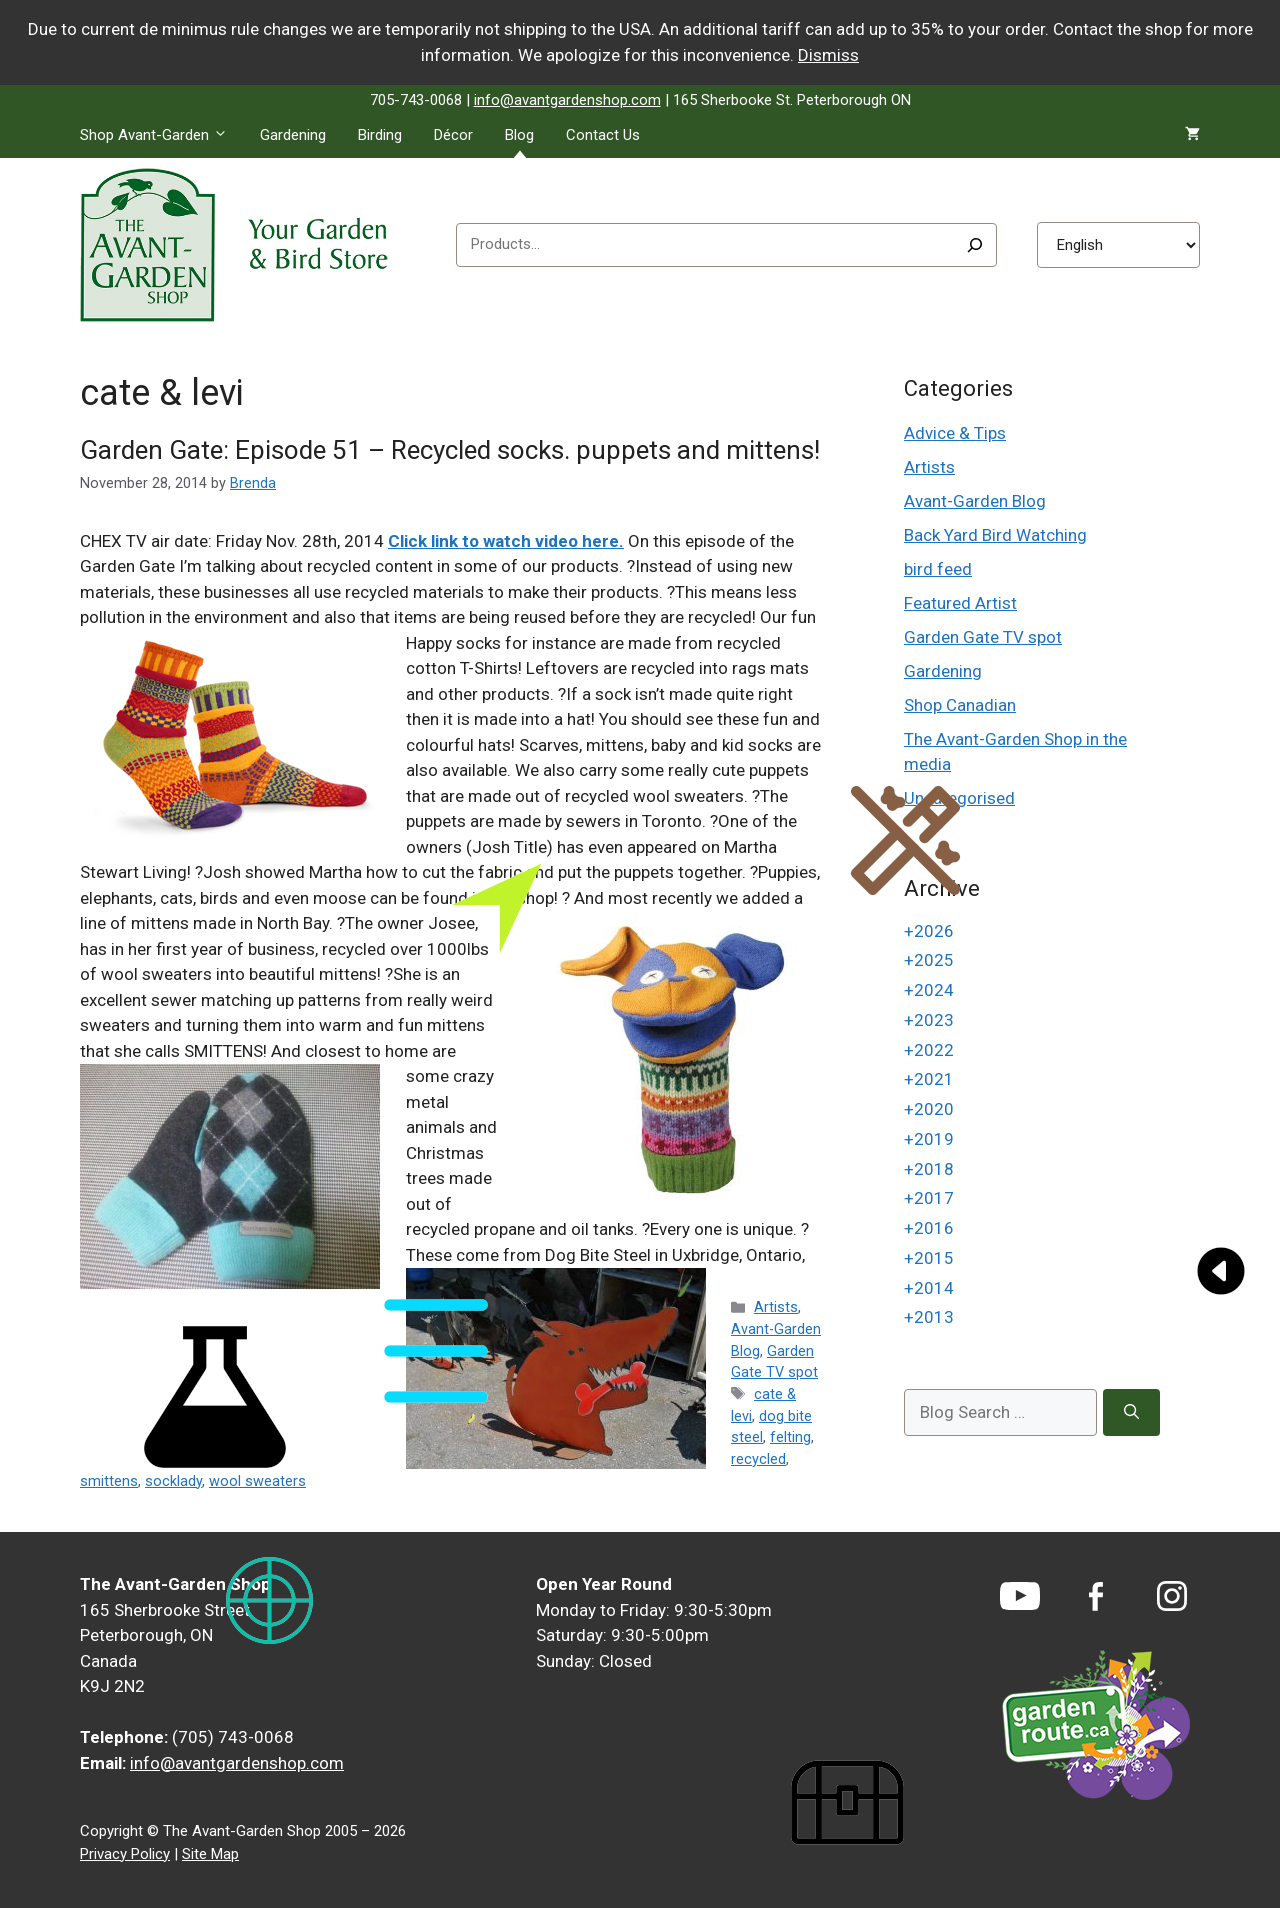 This screenshot has height=1908, width=1280. Describe the element at coordinates (436, 1351) in the screenshot. I see `toggle medium density view for list items` at that location.